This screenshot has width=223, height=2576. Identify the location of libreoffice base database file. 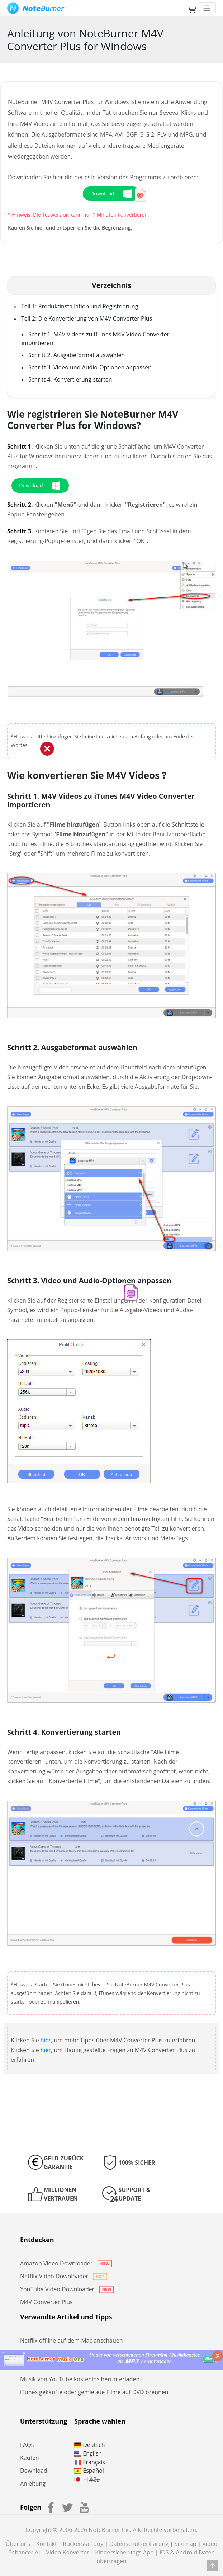
(131, 1292).